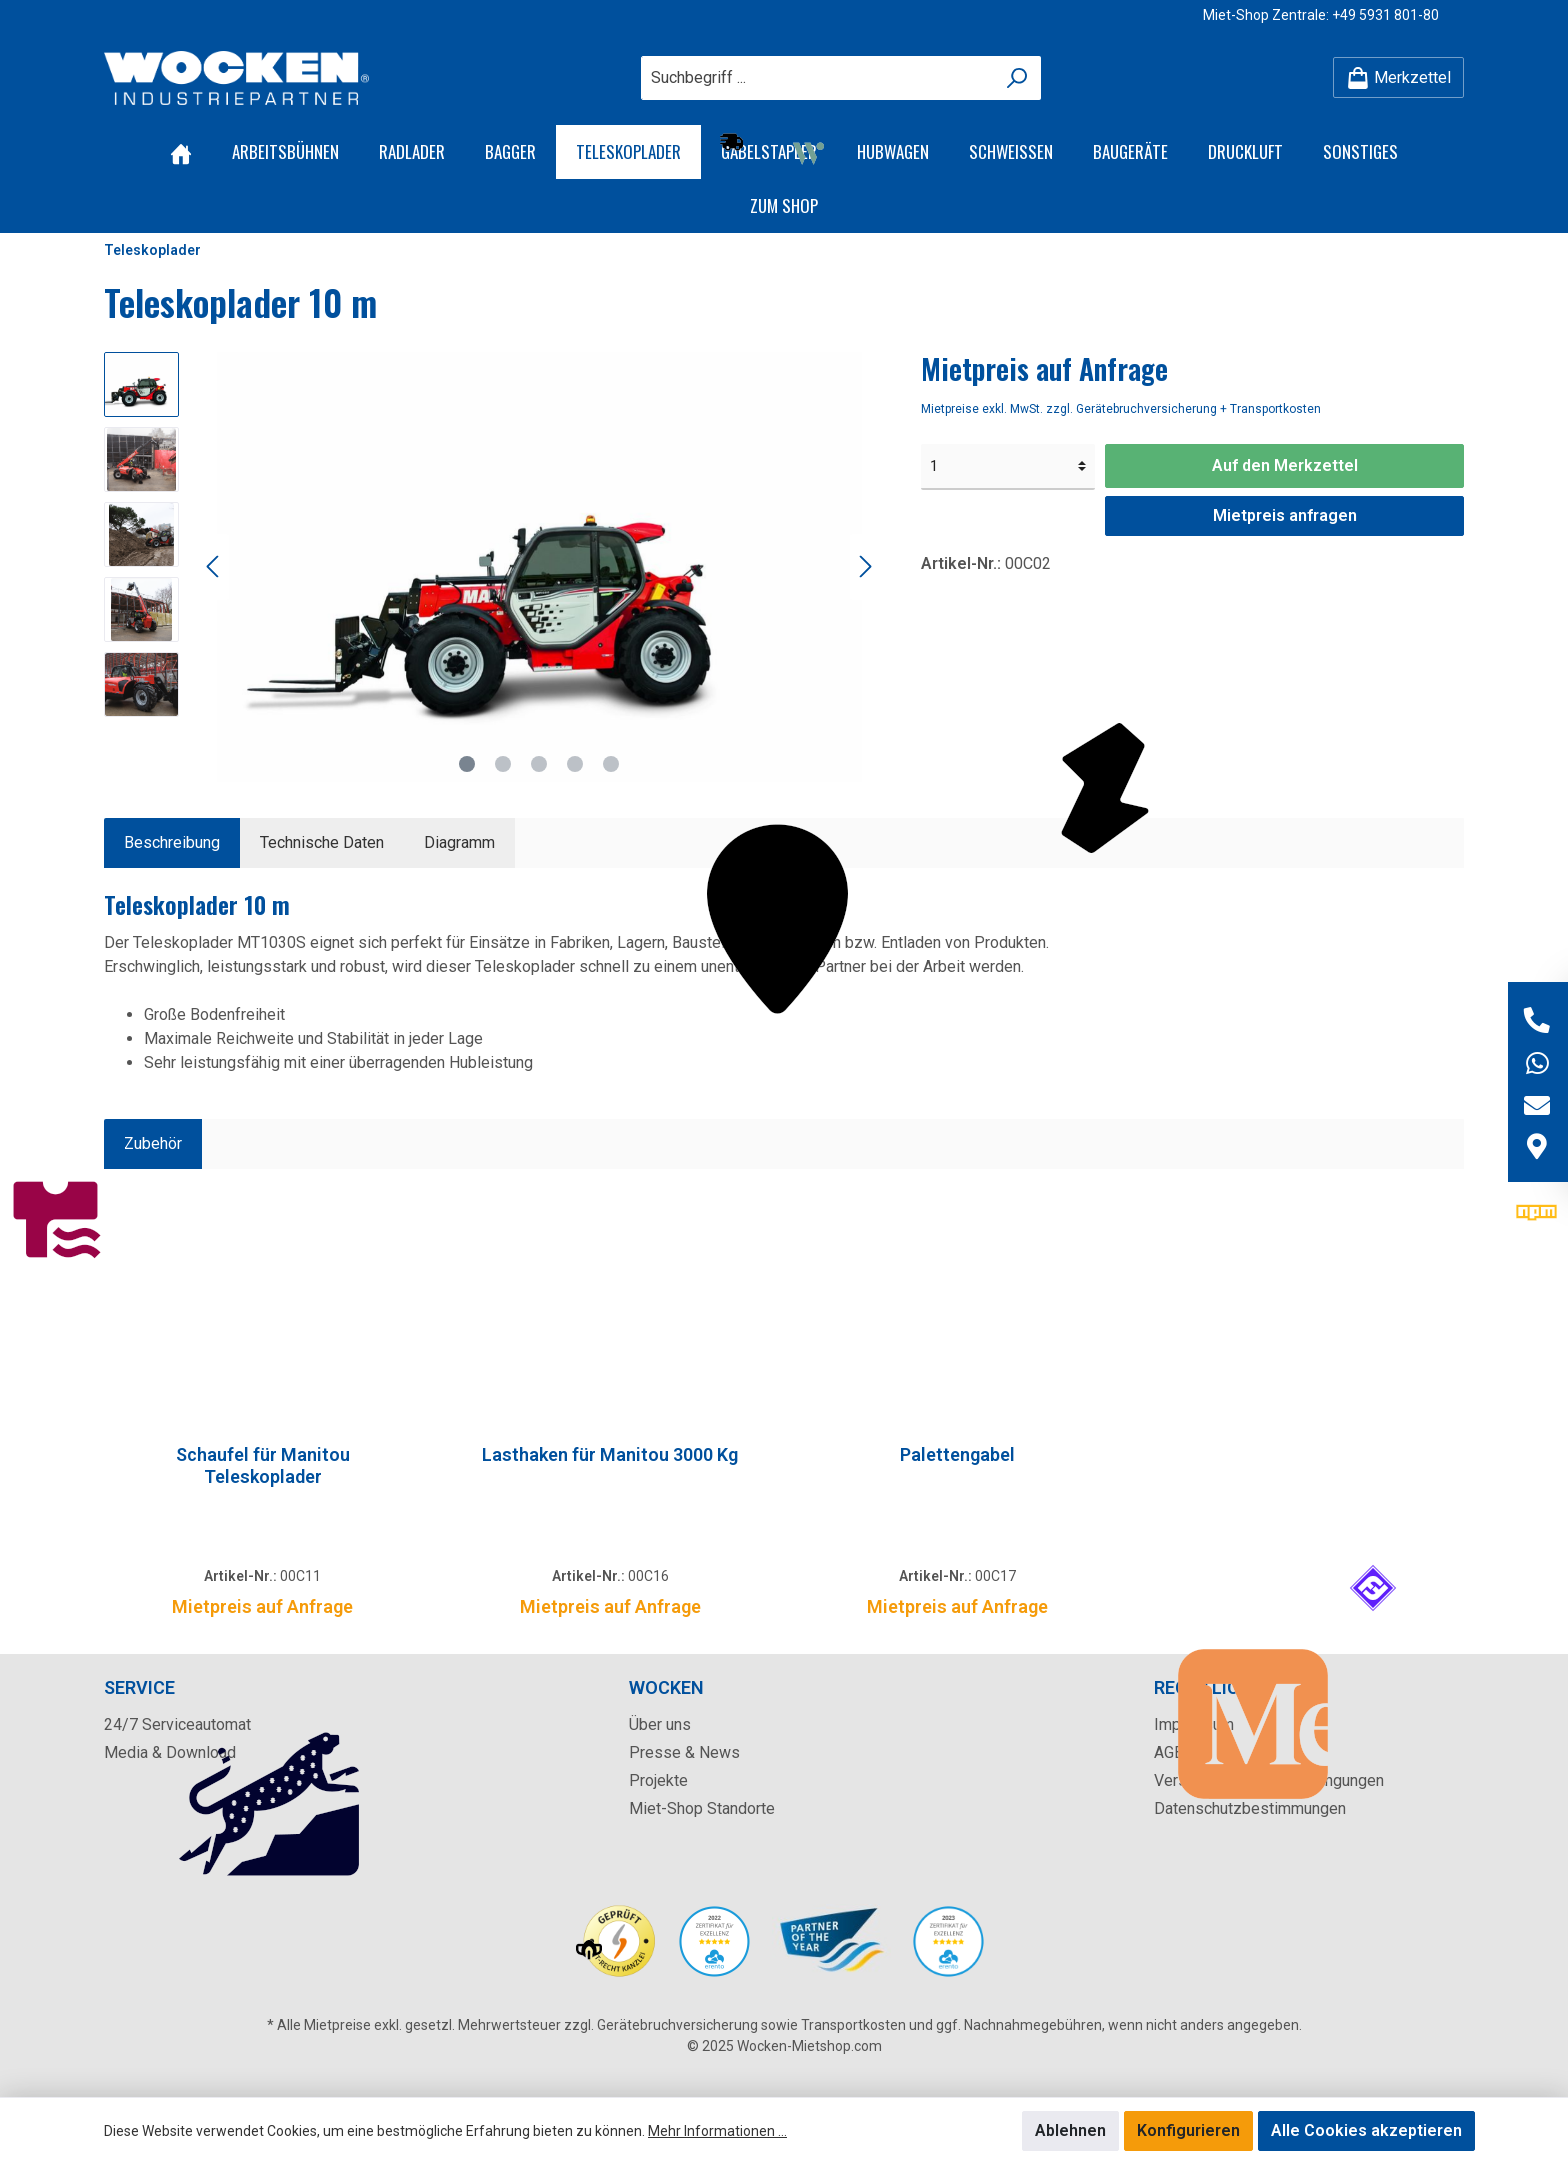 This screenshot has height=2164, width=1568. I want to click on indicates breathable or ventilated clothing, so click(55, 1219).